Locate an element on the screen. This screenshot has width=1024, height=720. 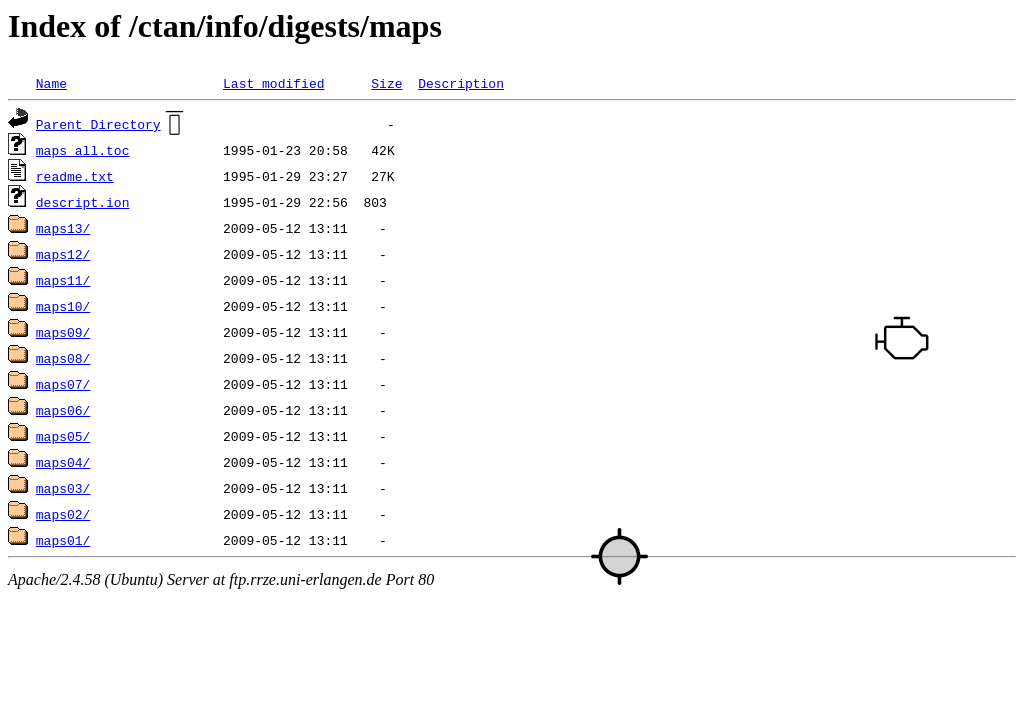
align object to top edge is located at coordinates (174, 122).